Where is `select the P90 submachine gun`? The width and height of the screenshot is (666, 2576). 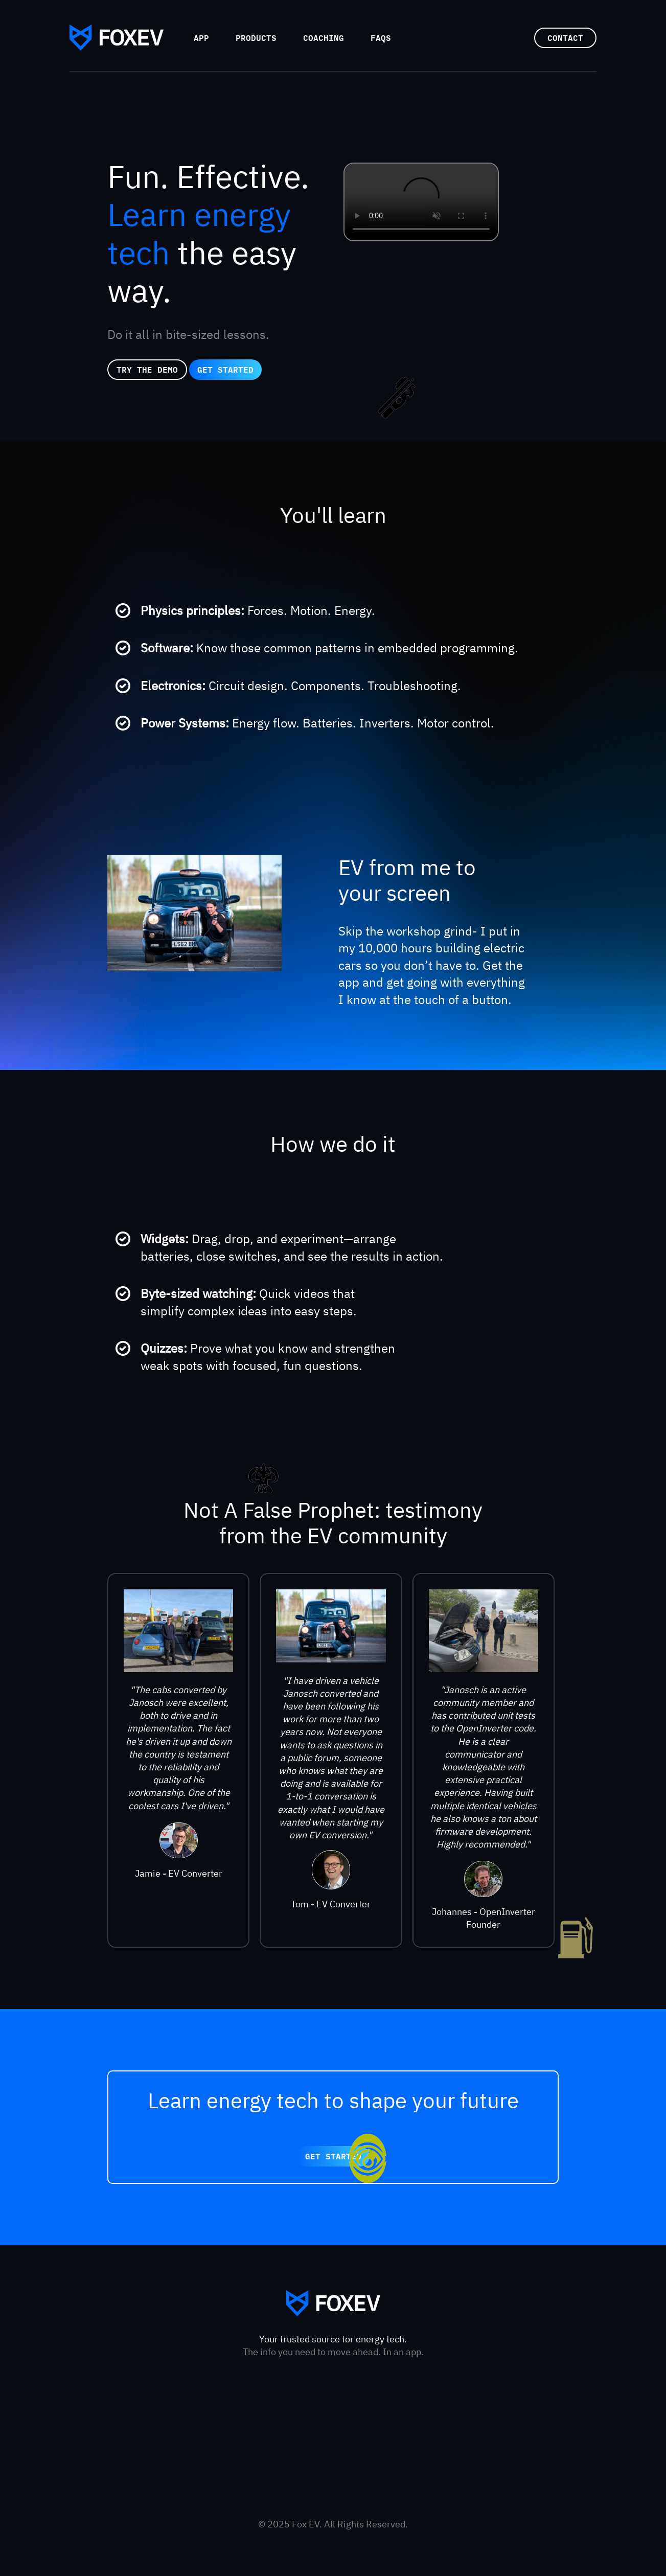
select the P90 submachine gun is located at coordinates (397, 398).